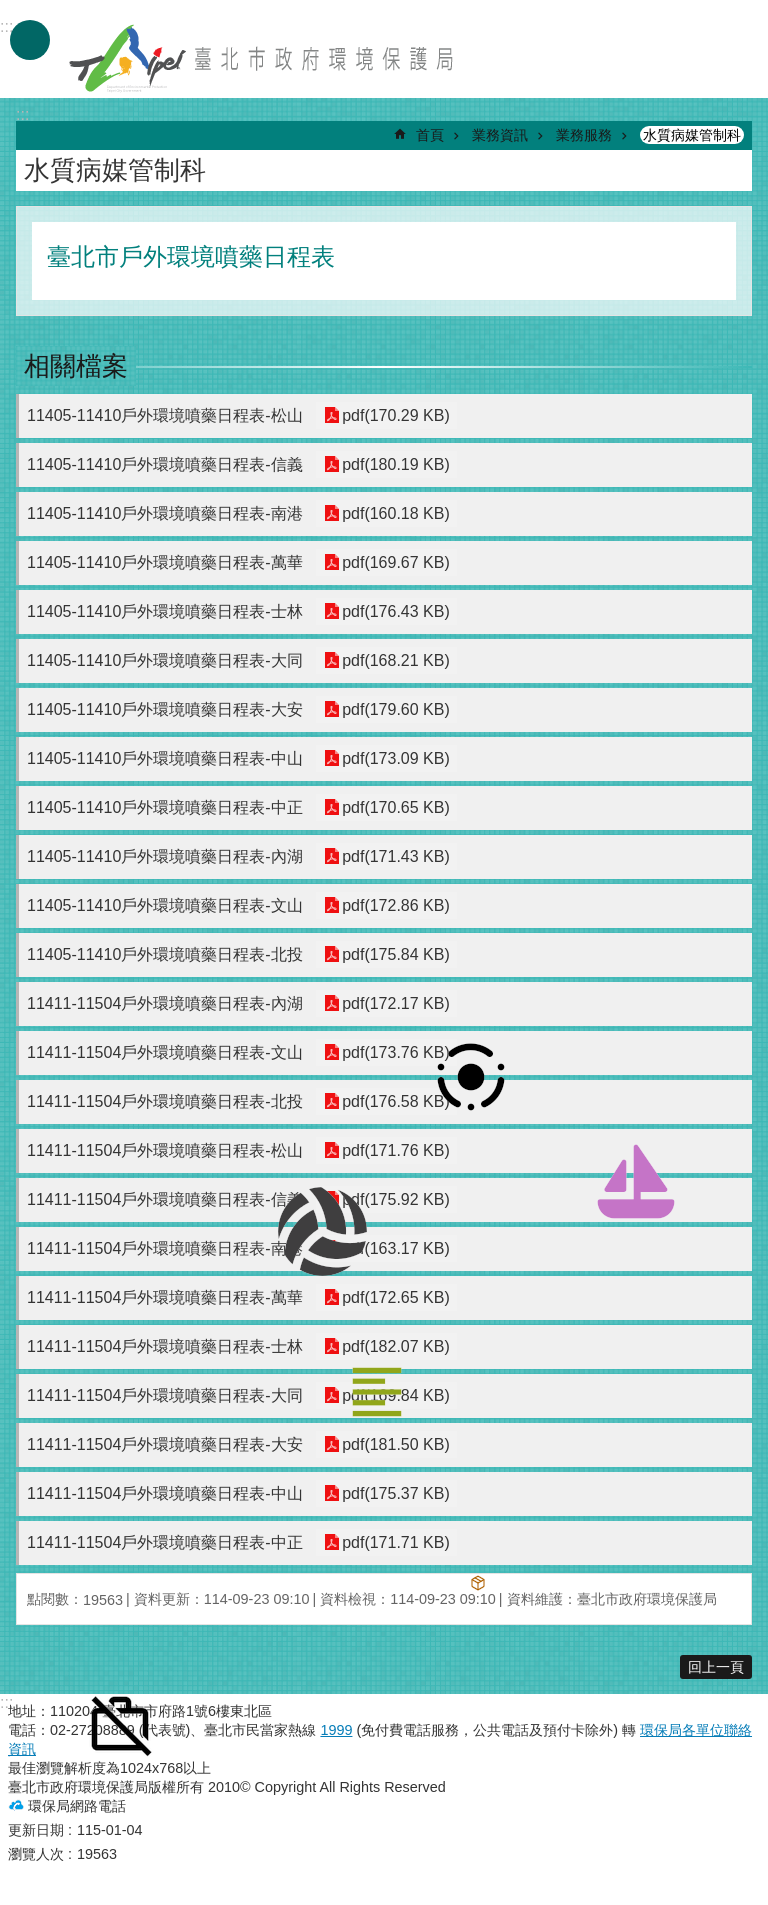  What do you see at coordinates (322, 1231) in the screenshot?
I see `access volleyball or beach sports content` at bounding box center [322, 1231].